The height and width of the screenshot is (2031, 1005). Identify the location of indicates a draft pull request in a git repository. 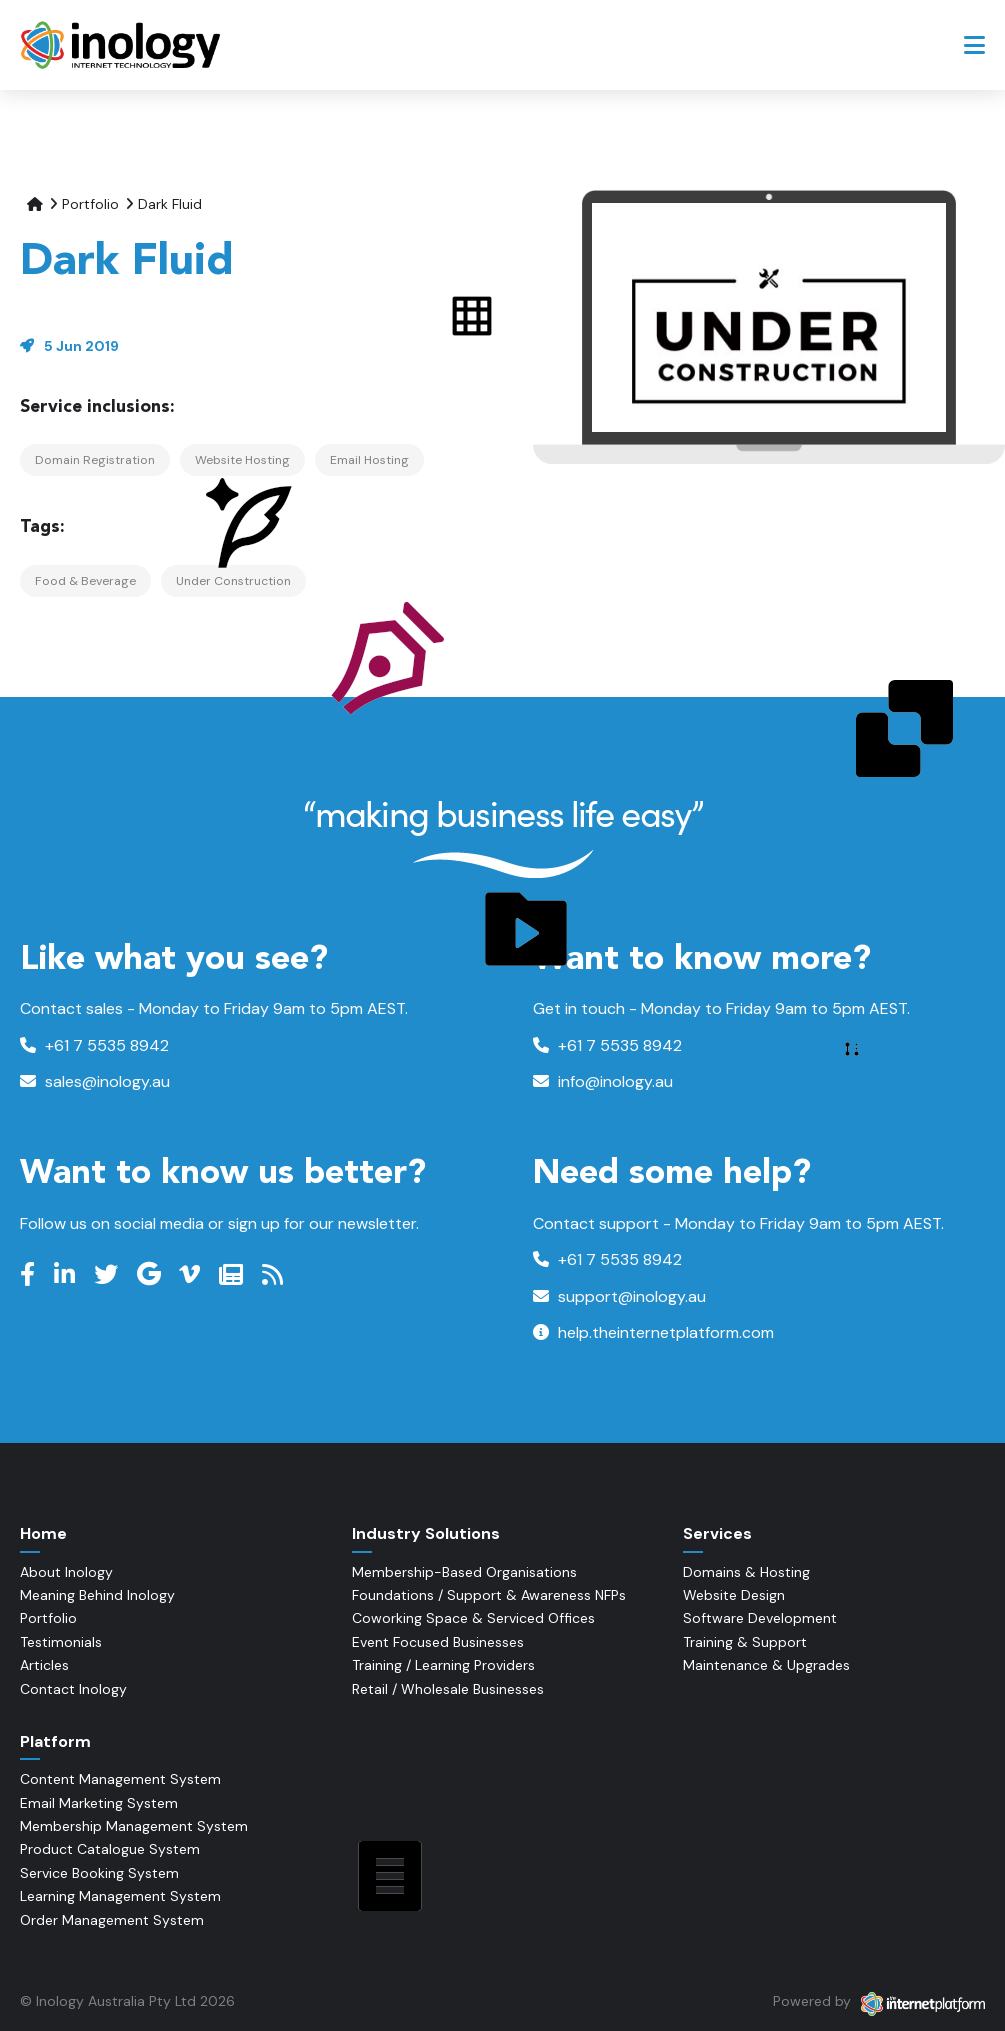
(852, 1049).